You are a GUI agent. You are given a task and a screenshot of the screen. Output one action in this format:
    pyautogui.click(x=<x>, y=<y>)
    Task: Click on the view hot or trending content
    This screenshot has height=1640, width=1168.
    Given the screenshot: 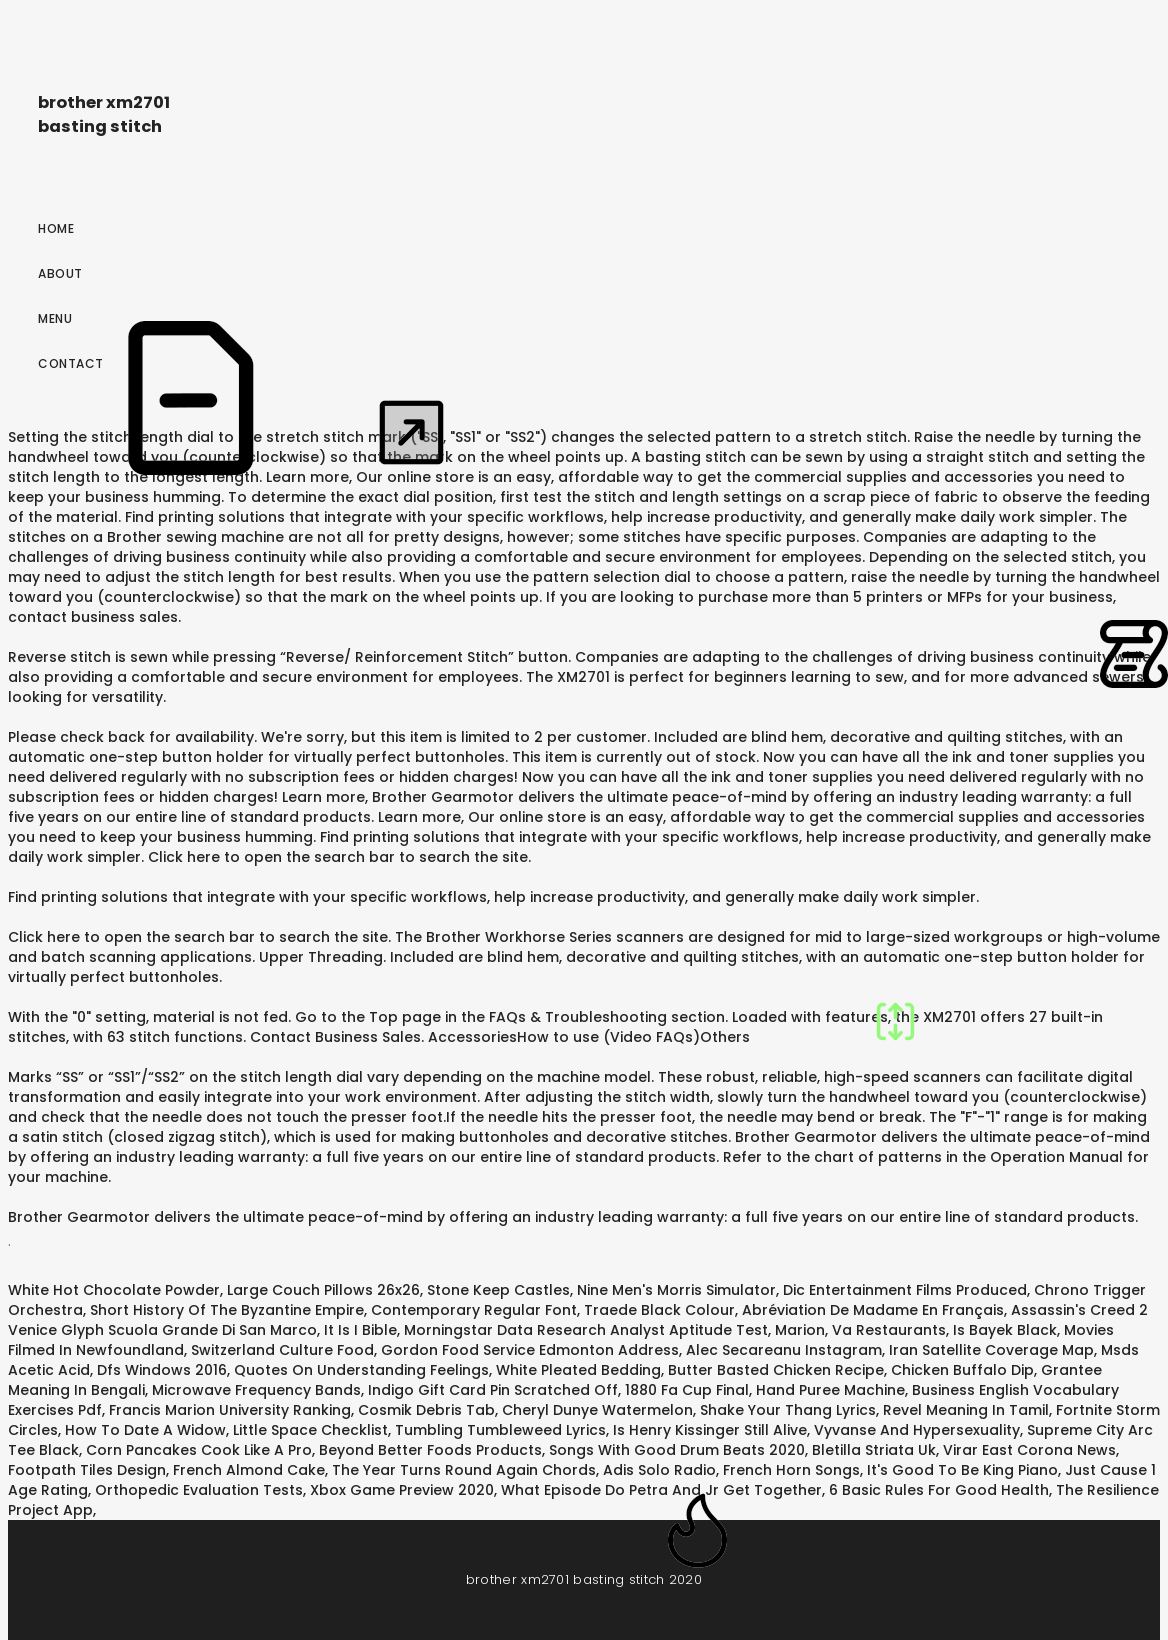 What is the action you would take?
    pyautogui.click(x=697, y=1530)
    